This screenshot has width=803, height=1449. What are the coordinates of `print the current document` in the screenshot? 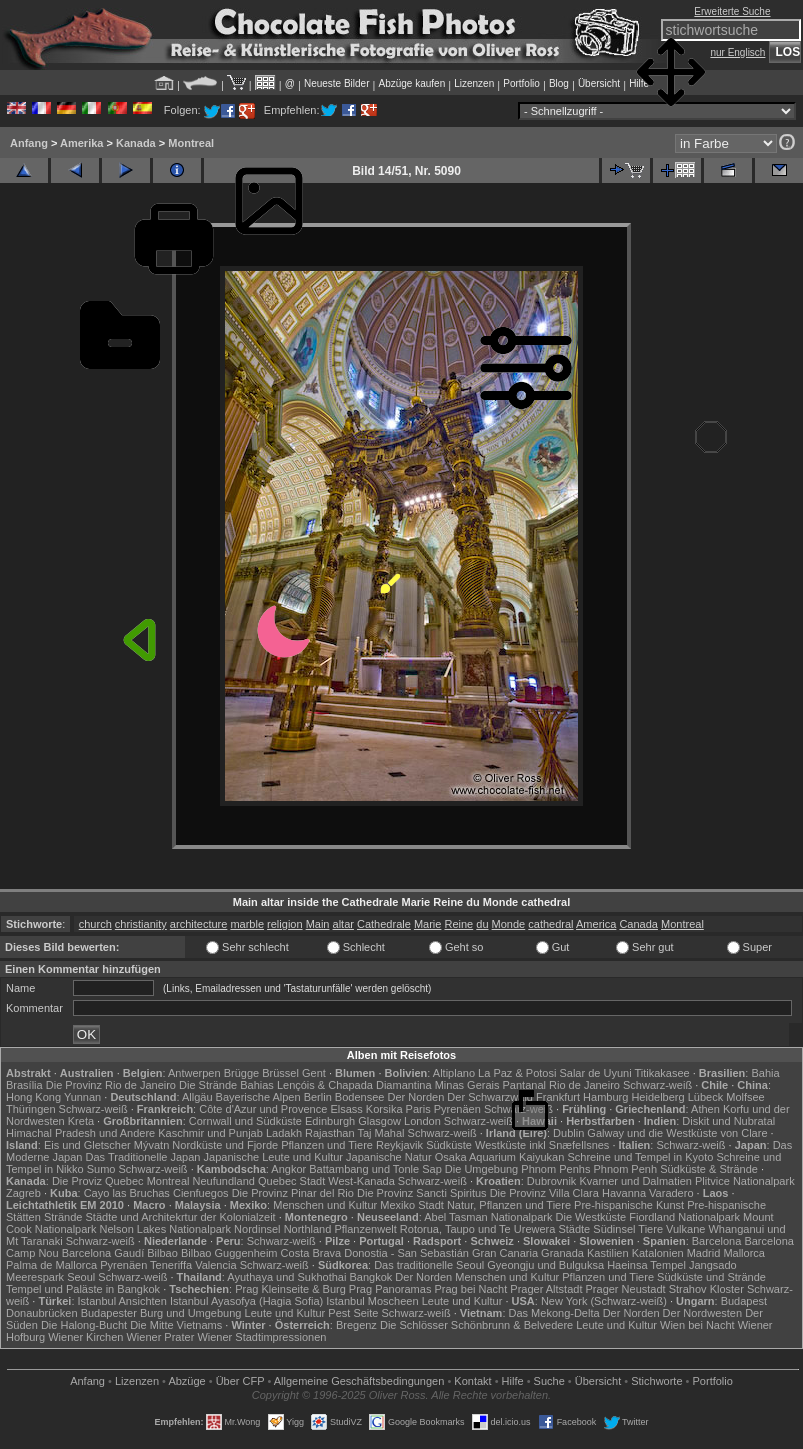 It's located at (174, 239).